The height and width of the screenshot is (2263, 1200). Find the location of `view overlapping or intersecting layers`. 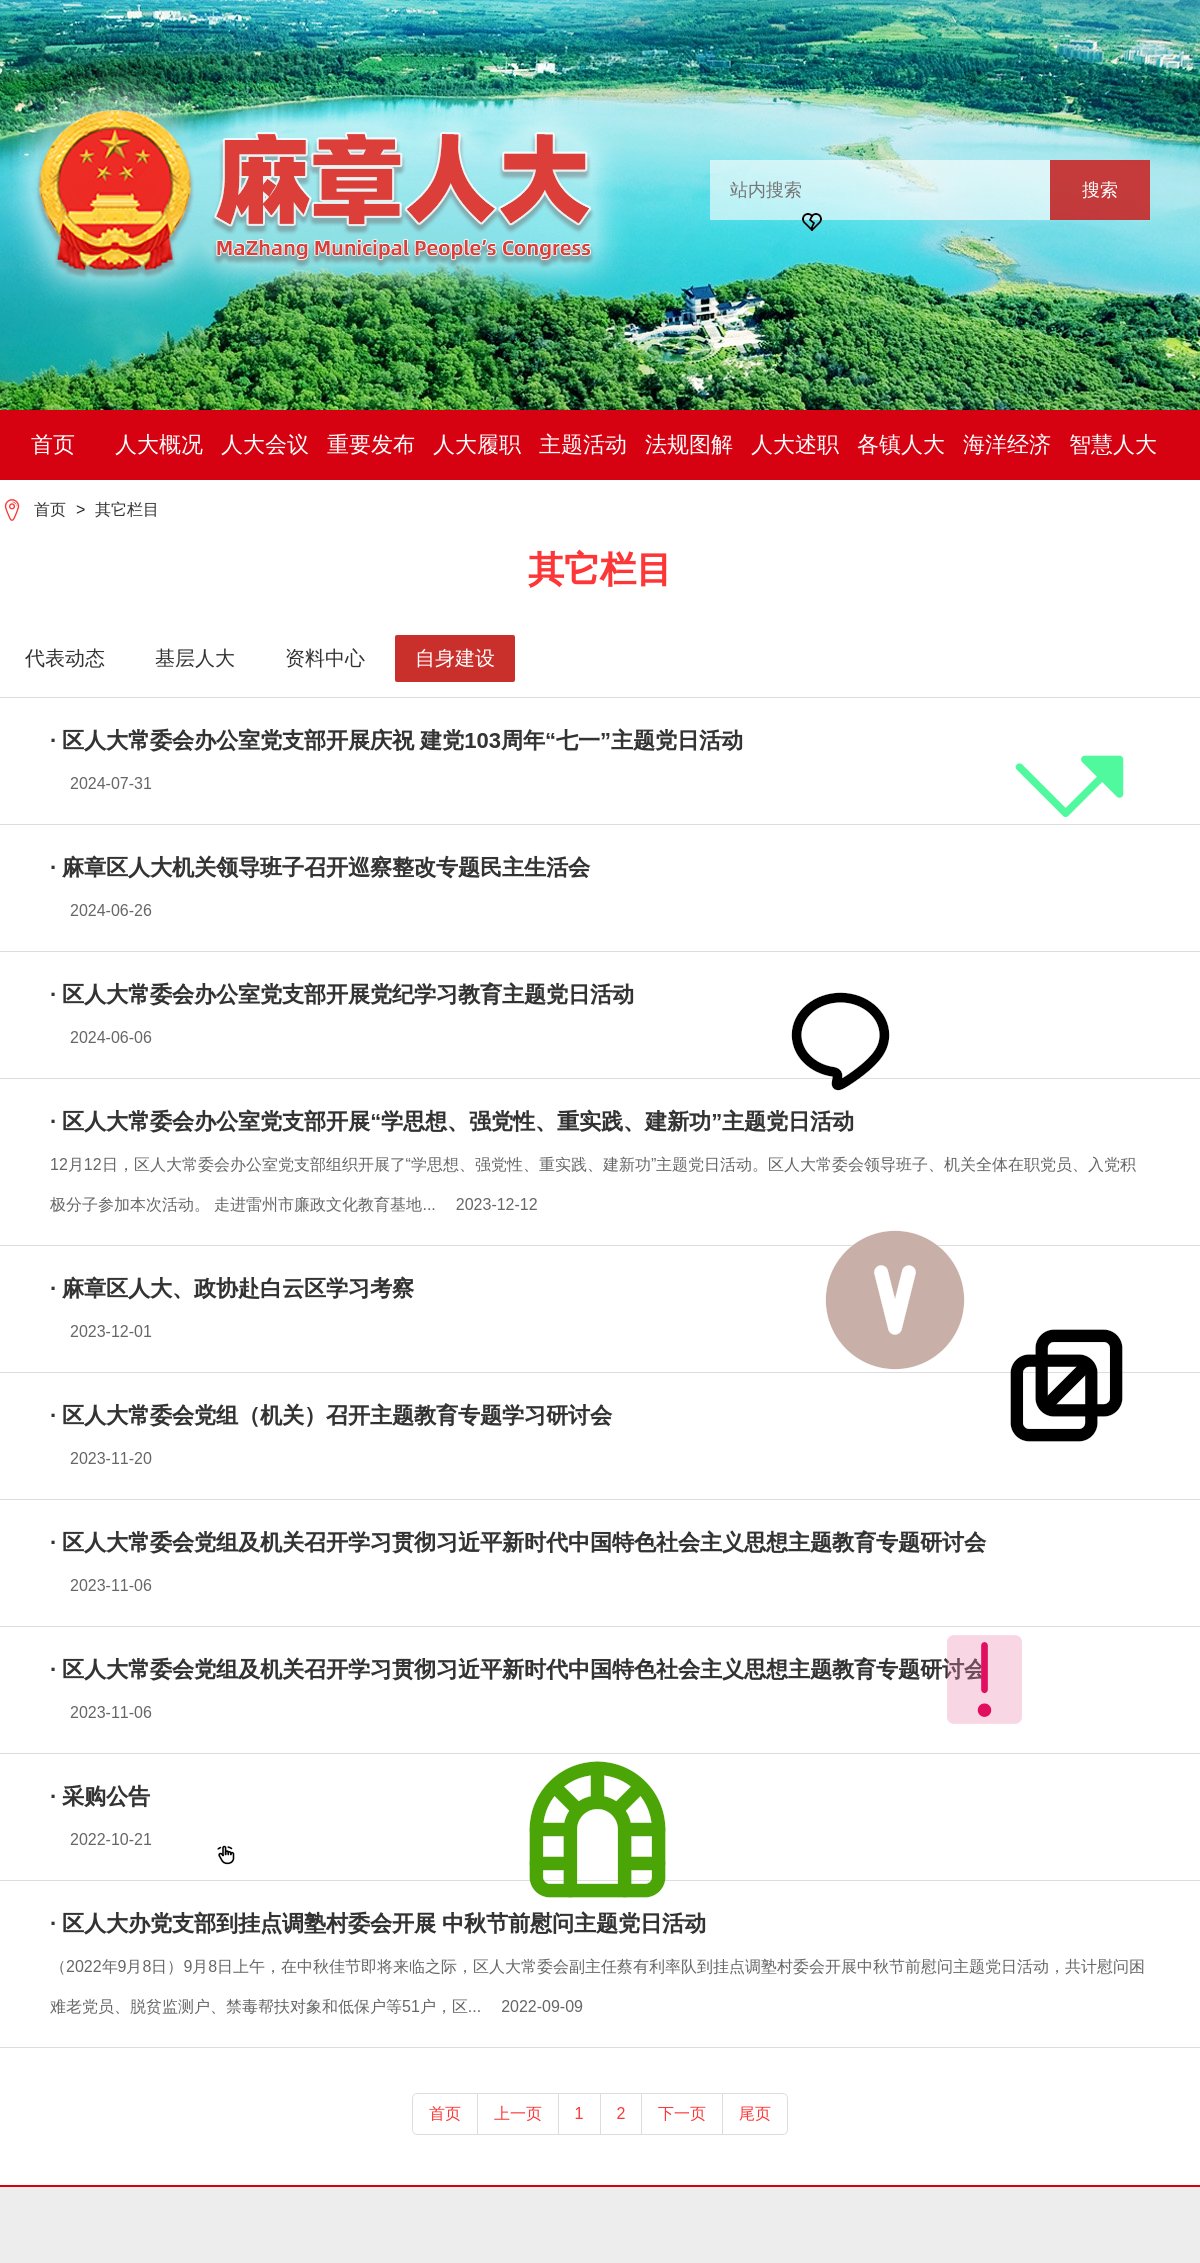

view overlapping or intersecting layers is located at coordinates (1066, 1385).